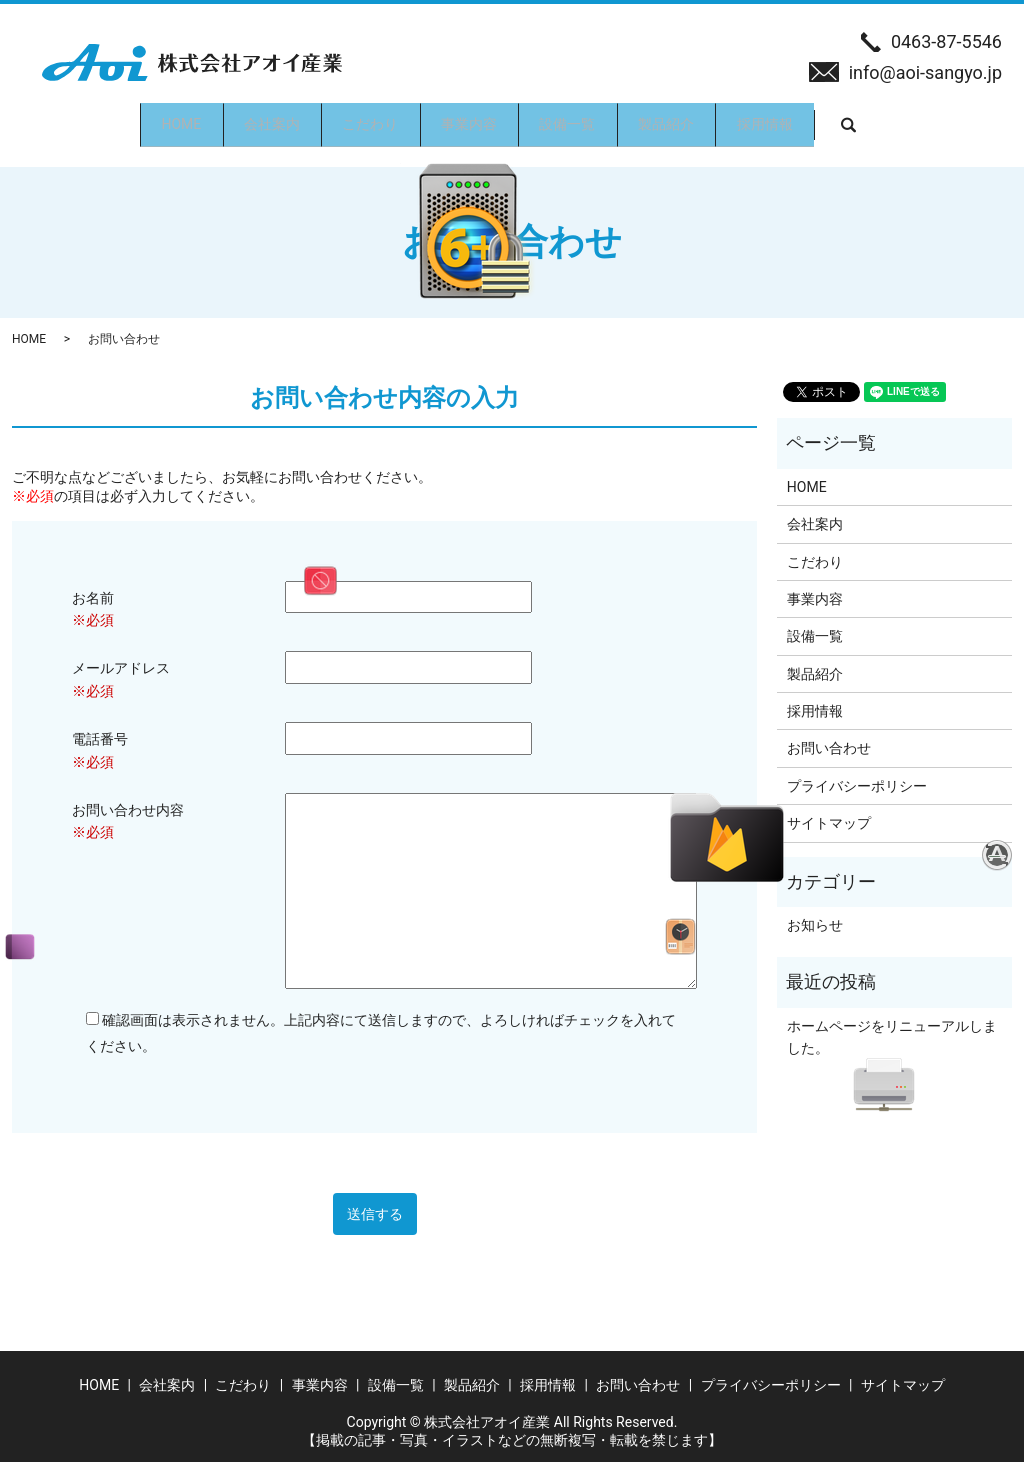 The height and width of the screenshot is (1462, 1024). What do you see at coordinates (726, 840) in the screenshot?
I see `open firebase project folder` at bounding box center [726, 840].